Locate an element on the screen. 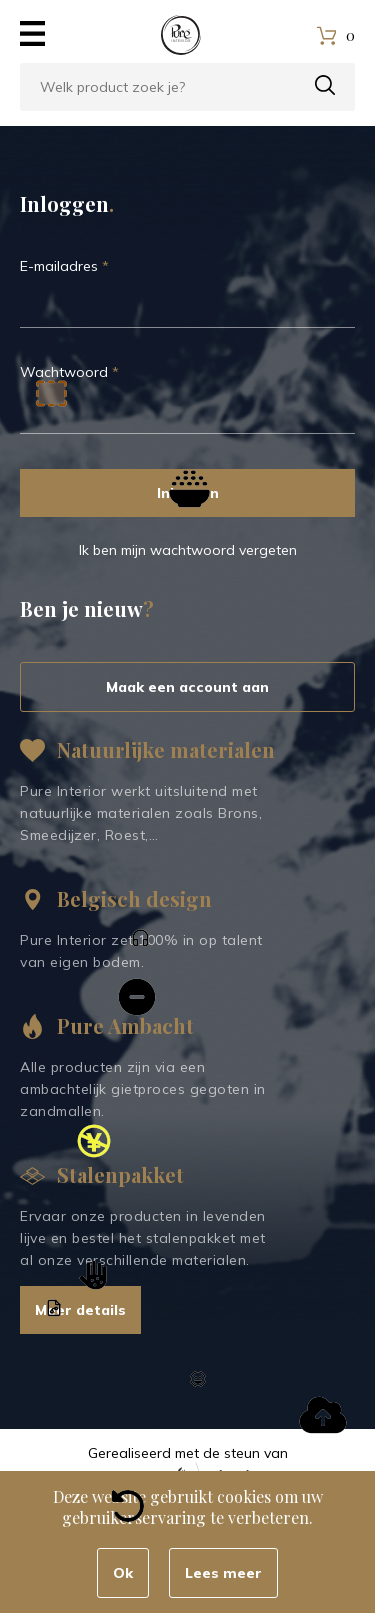 The height and width of the screenshot is (1613, 375). upload file to cloud storage is located at coordinates (323, 1415).